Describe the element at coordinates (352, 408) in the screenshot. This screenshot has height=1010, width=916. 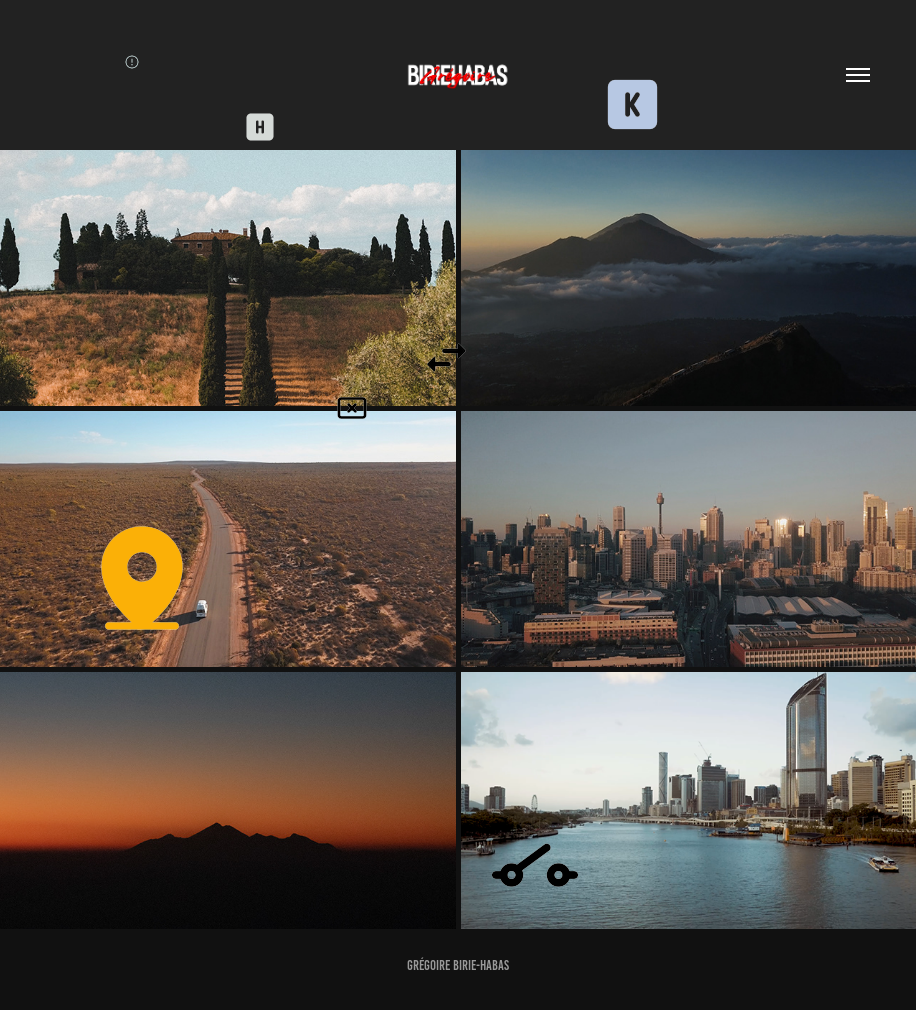
I see `close or dismiss a window` at that location.